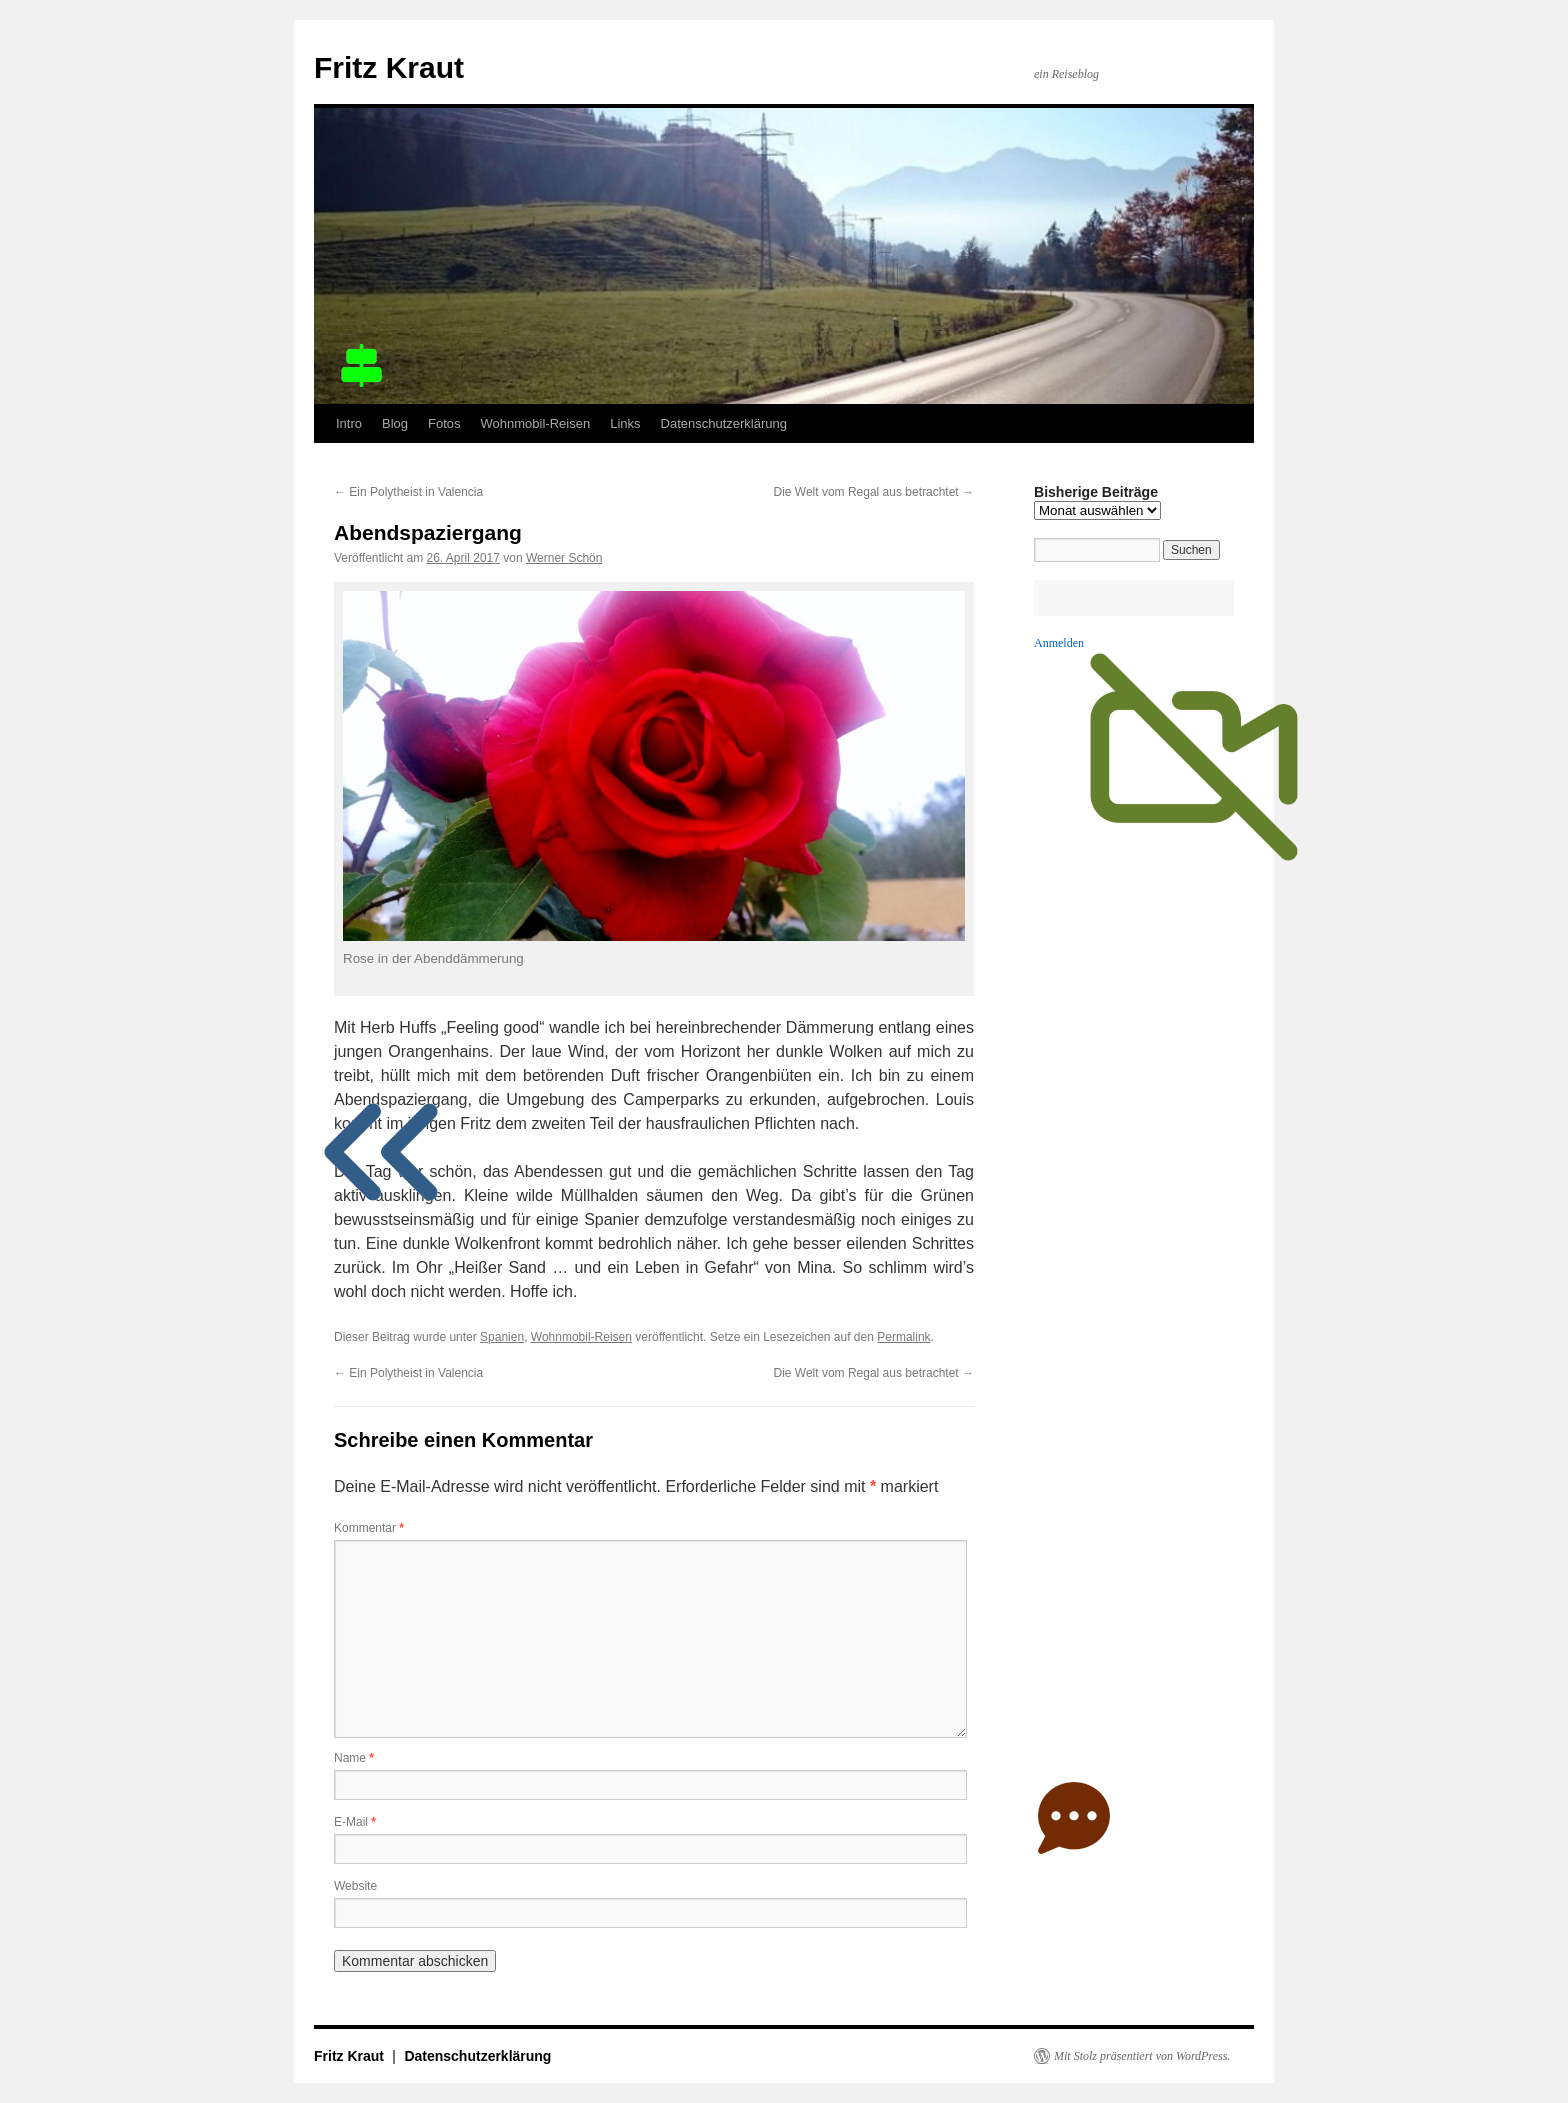 This screenshot has height=2103, width=1568. What do you see at coordinates (1194, 757) in the screenshot?
I see `turn off camera or disable video` at bounding box center [1194, 757].